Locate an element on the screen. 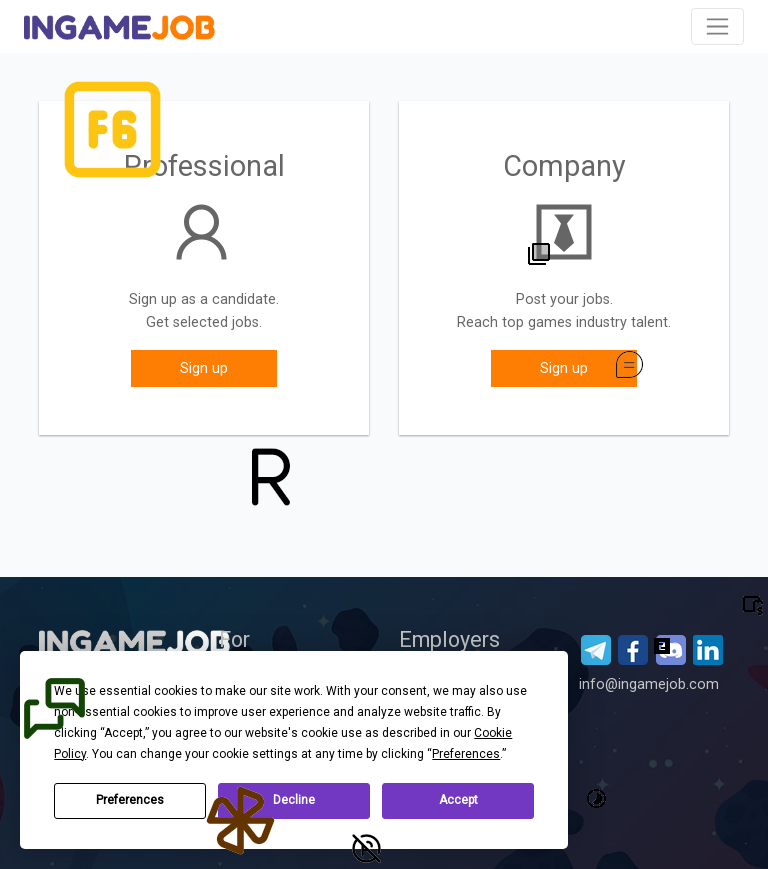 The width and height of the screenshot is (768, 869). view stacked or layered content is located at coordinates (539, 254).